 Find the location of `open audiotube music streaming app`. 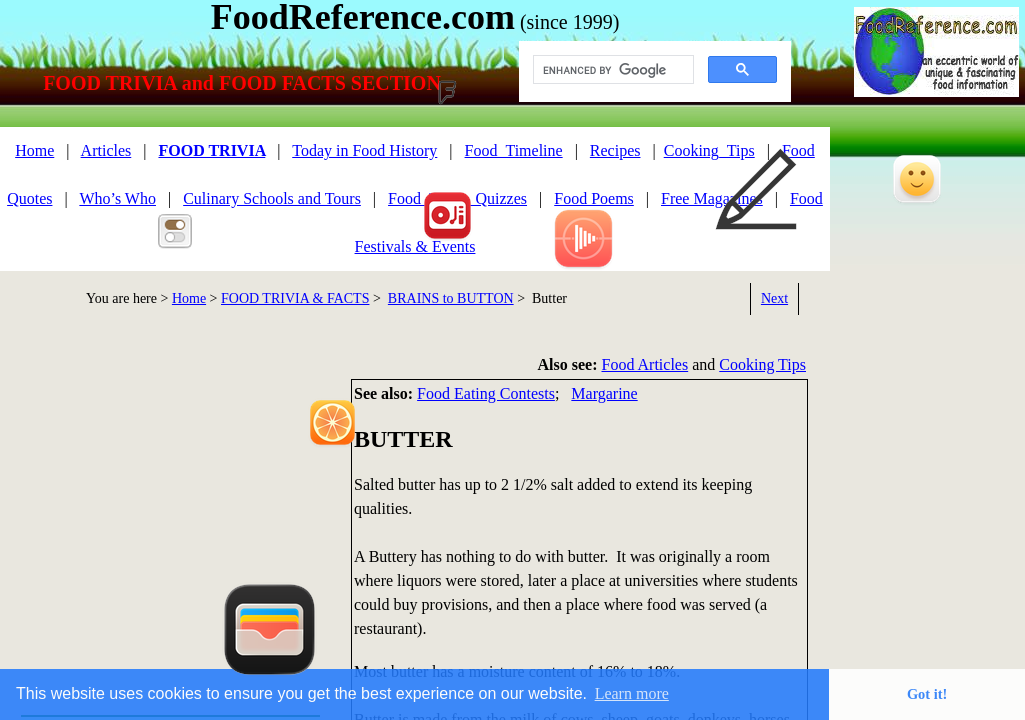

open audiotube music streaming app is located at coordinates (583, 238).